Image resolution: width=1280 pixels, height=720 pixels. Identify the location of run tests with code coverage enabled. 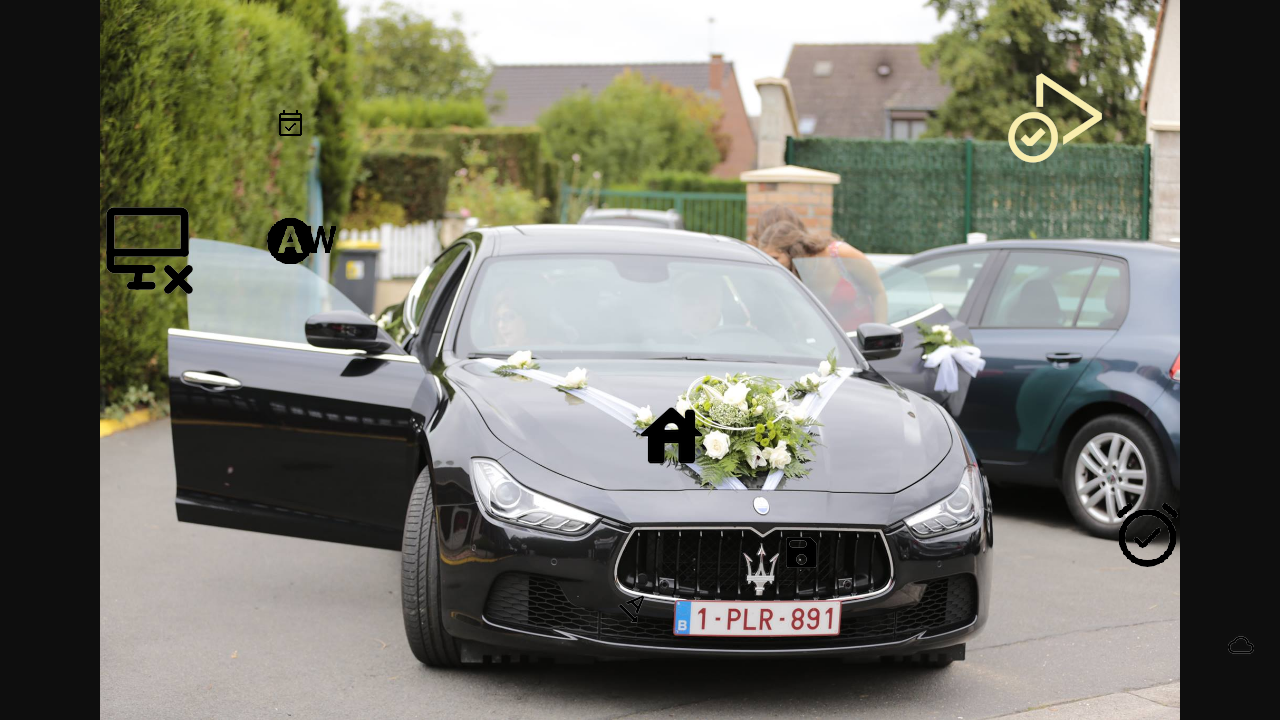
(1056, 113).